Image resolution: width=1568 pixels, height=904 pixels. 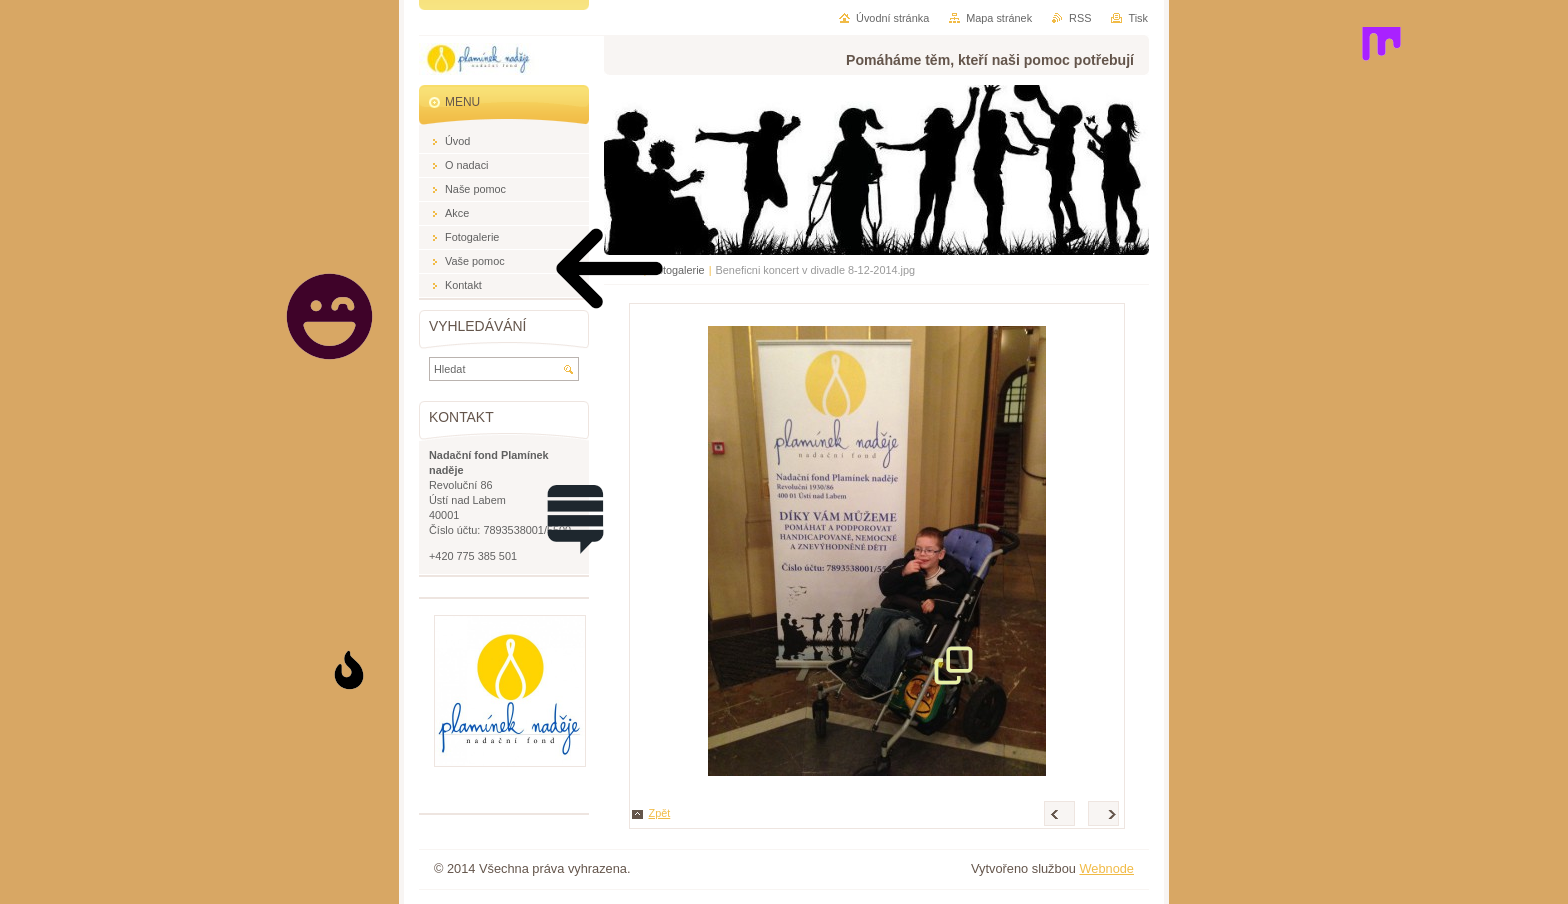 What do you see at coordinates (609, 268) in the screenshot?
I see `go back to the previous screen` at bounding box center [609, 268].